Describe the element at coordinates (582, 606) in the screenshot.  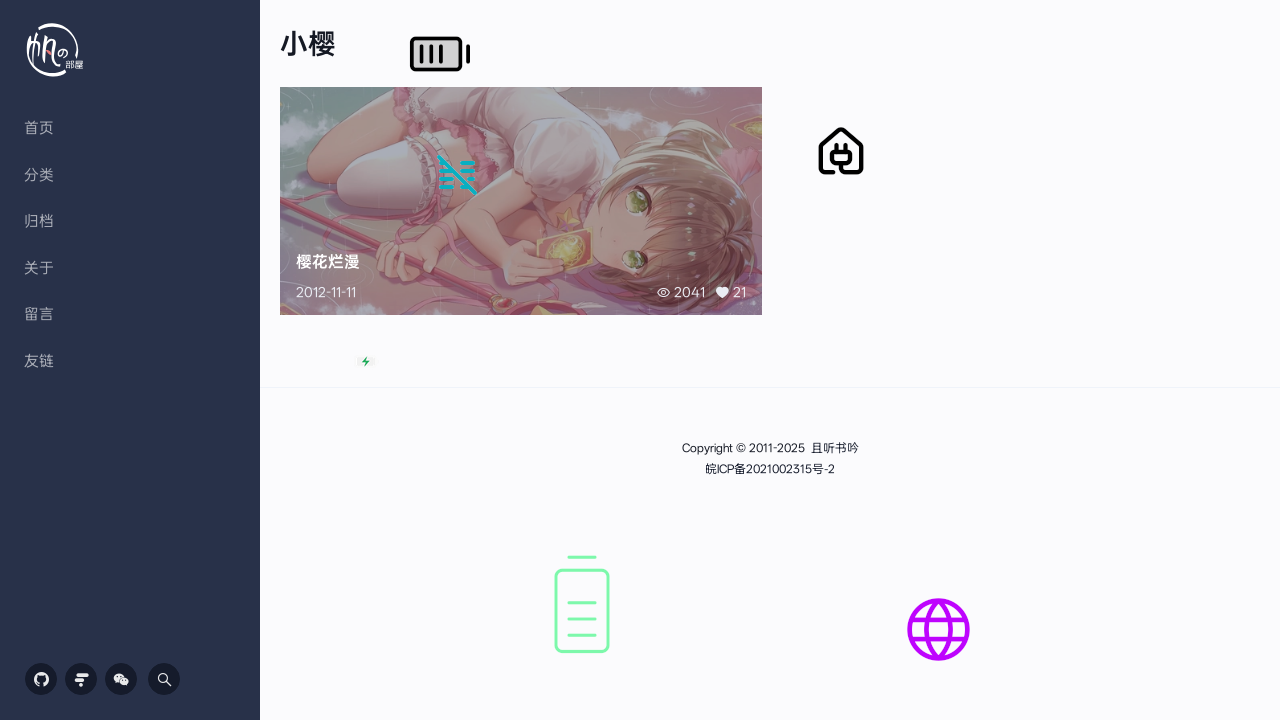
I see `indicates high battery level` at that location.